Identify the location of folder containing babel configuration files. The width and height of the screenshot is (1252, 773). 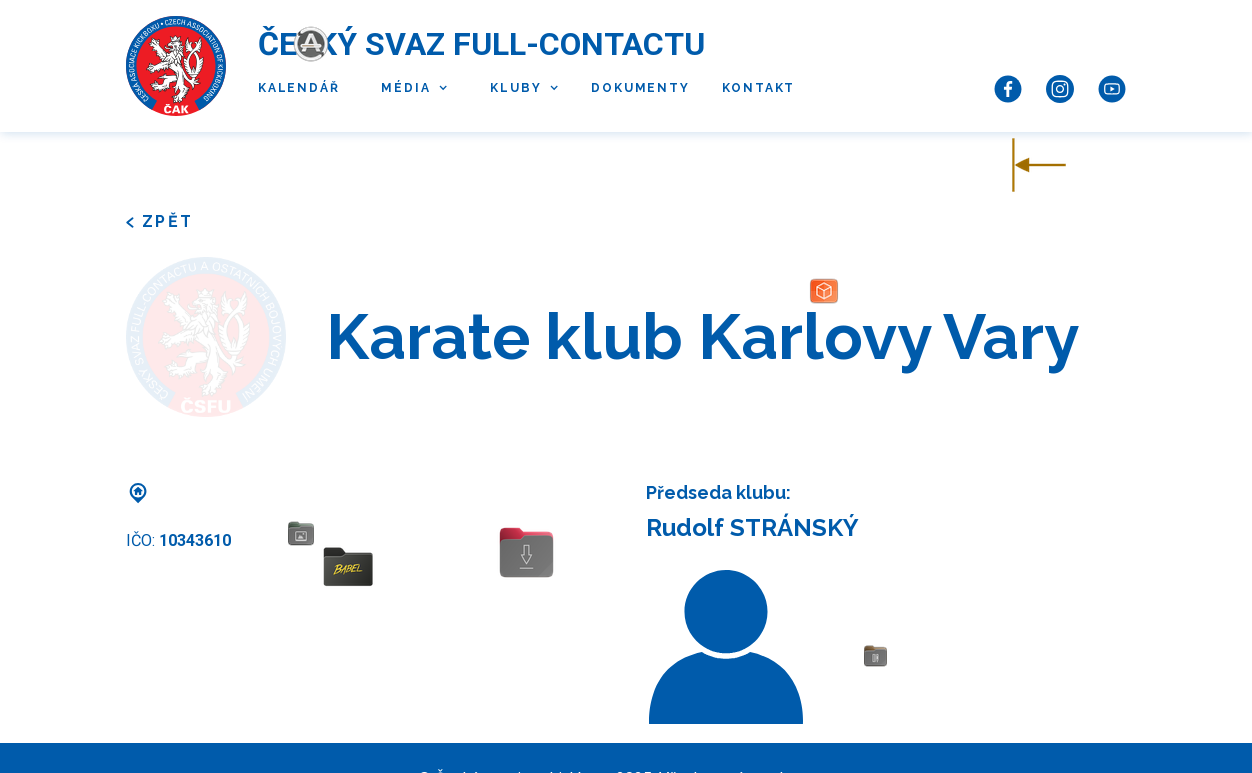
(348, 568).